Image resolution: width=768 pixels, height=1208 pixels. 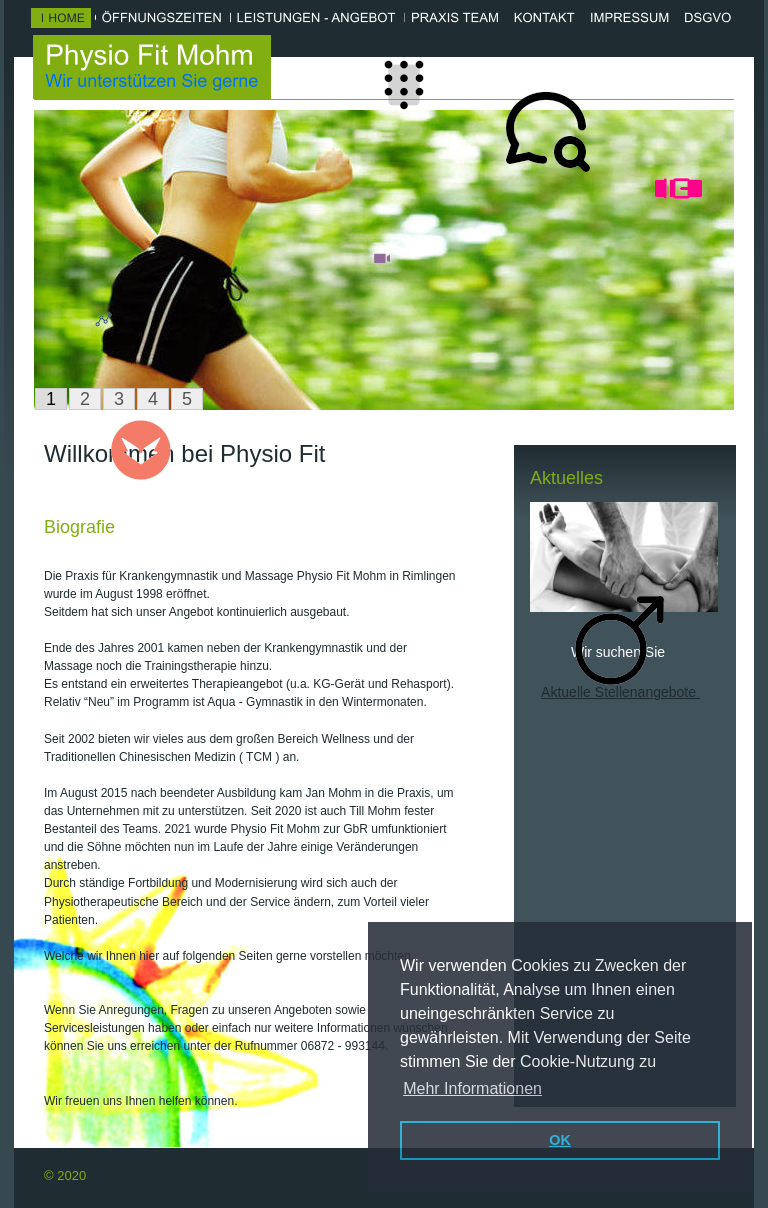 I want to click on open numeric keypad for input, so click(x=404, y=84).